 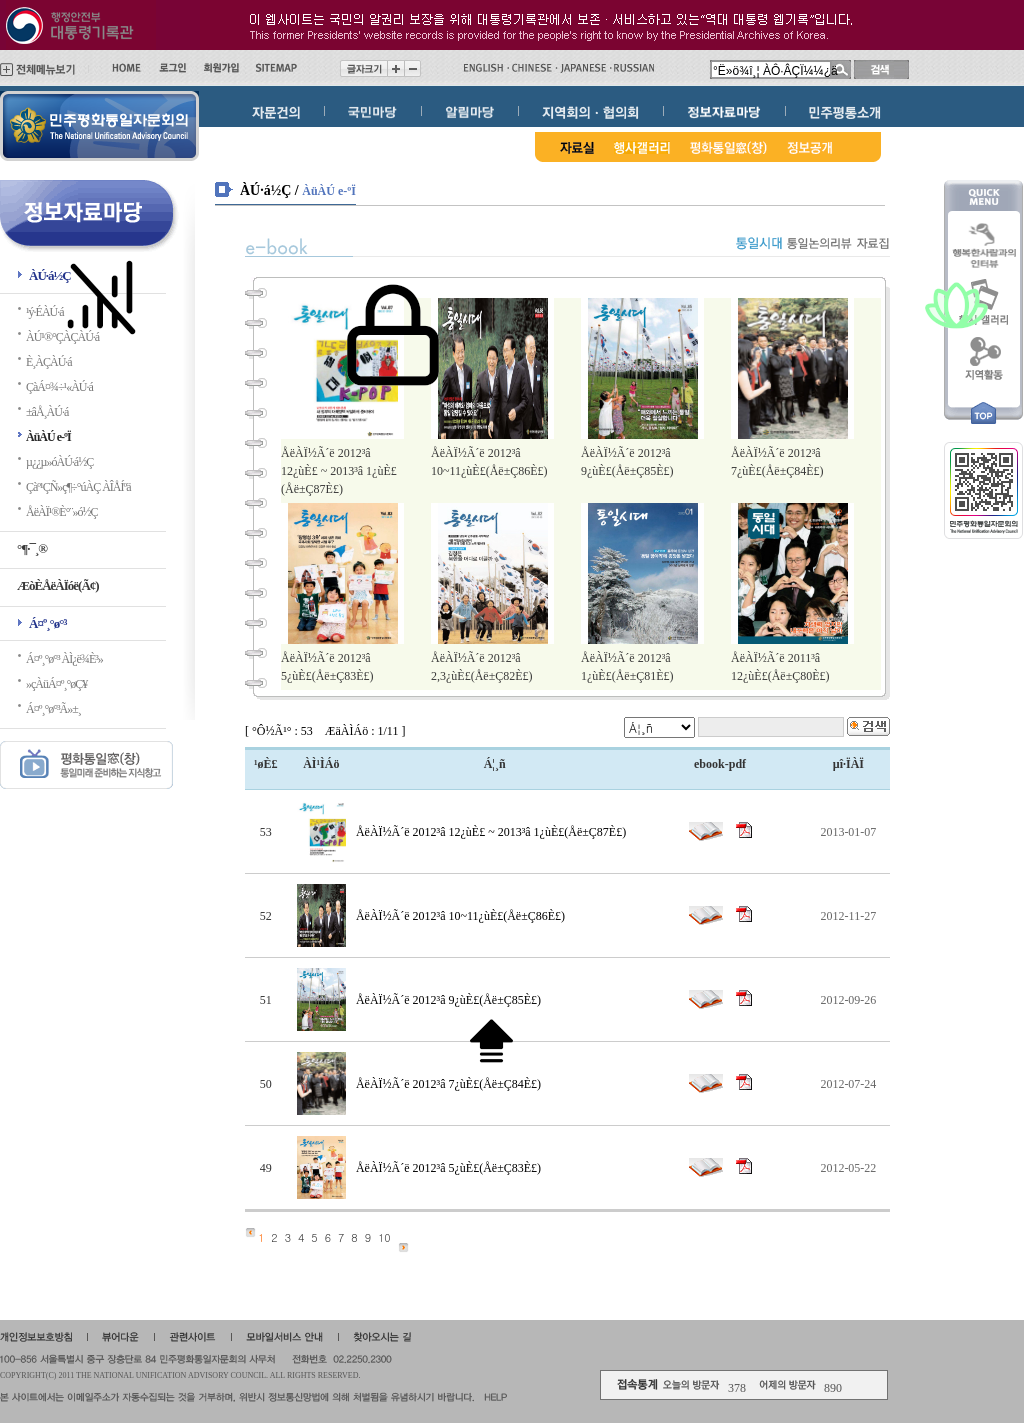 I want to click on no cellular signal available, so click(x=103, y=299).